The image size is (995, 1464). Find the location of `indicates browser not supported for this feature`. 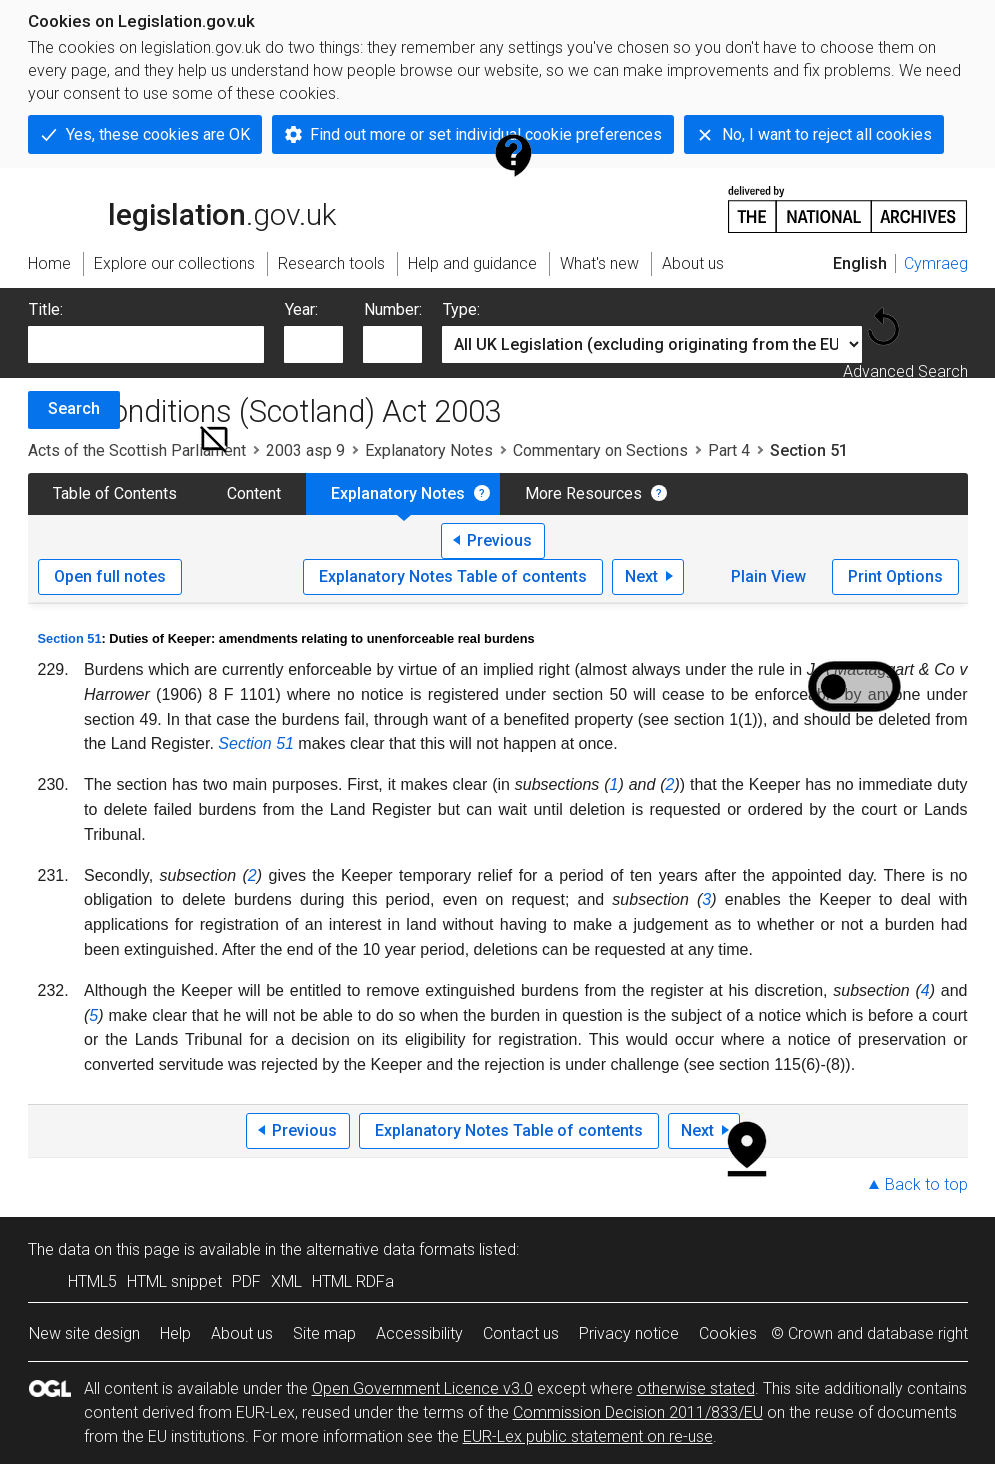

indicates browser not supported for this feature is located at coordinates (214, 438).